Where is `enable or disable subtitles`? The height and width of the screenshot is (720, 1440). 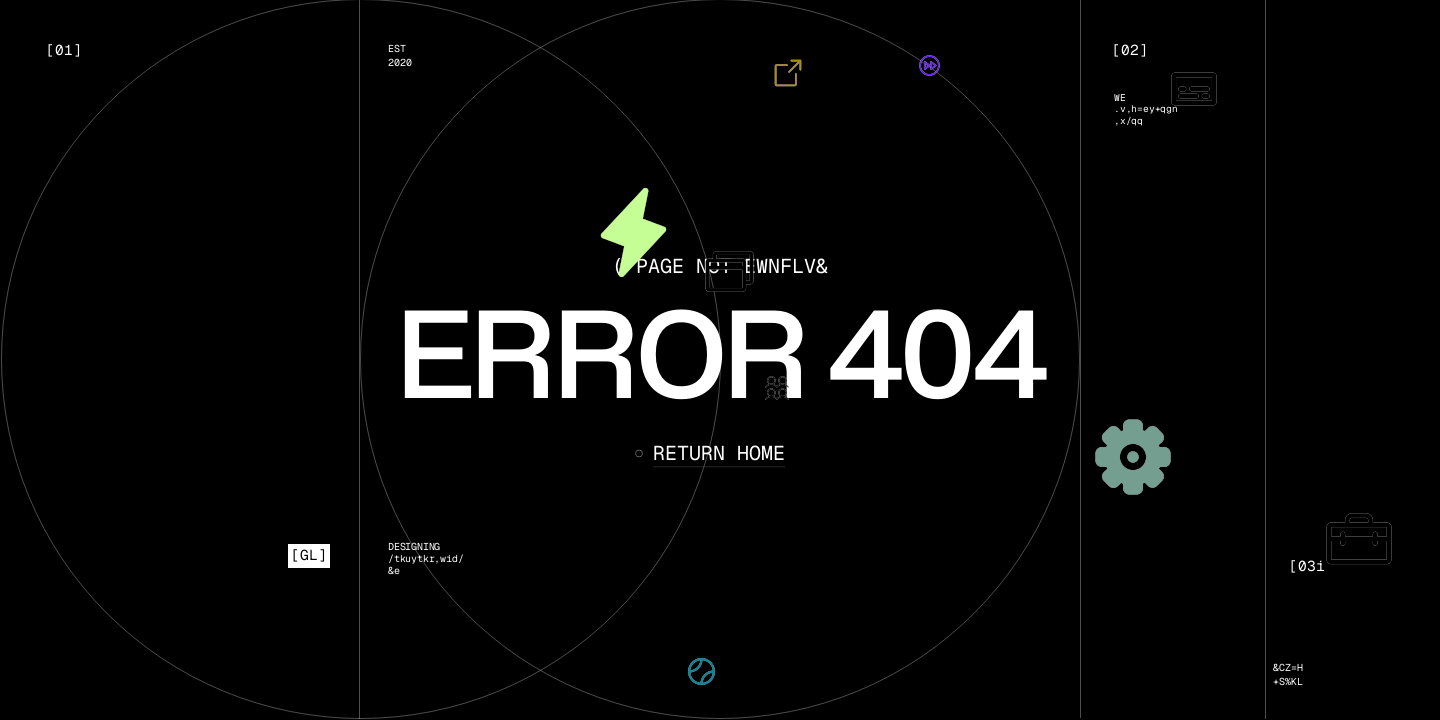 enable or disable subtitles is located at coordinates (1194, 89).